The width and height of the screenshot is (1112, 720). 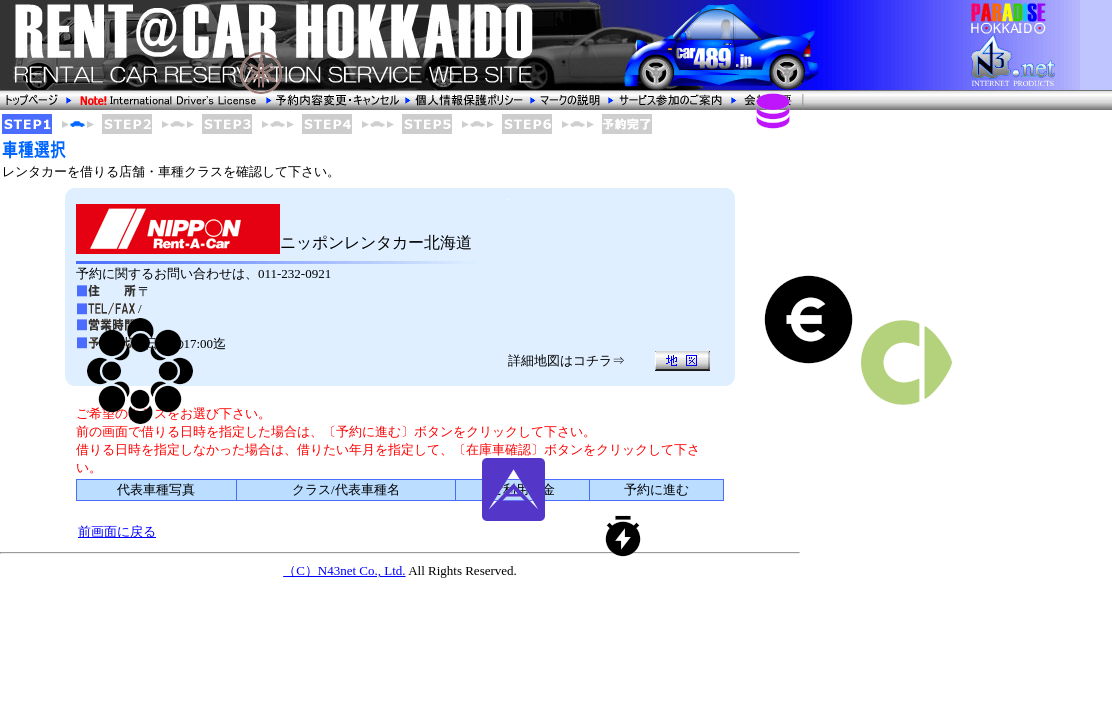 I want to click on yamaha corporation logo, so click(x=261, y=73).